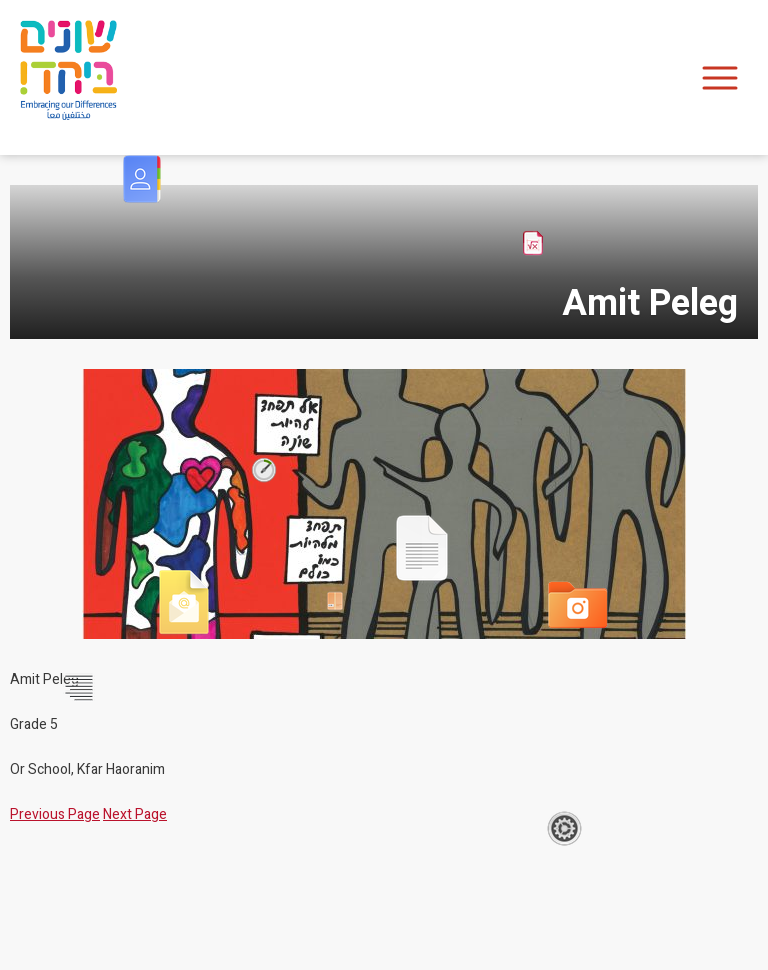 Image resolution: width=768 pixels, height=970 pixels. I want to click on open a plain text file, so click(422, 548).